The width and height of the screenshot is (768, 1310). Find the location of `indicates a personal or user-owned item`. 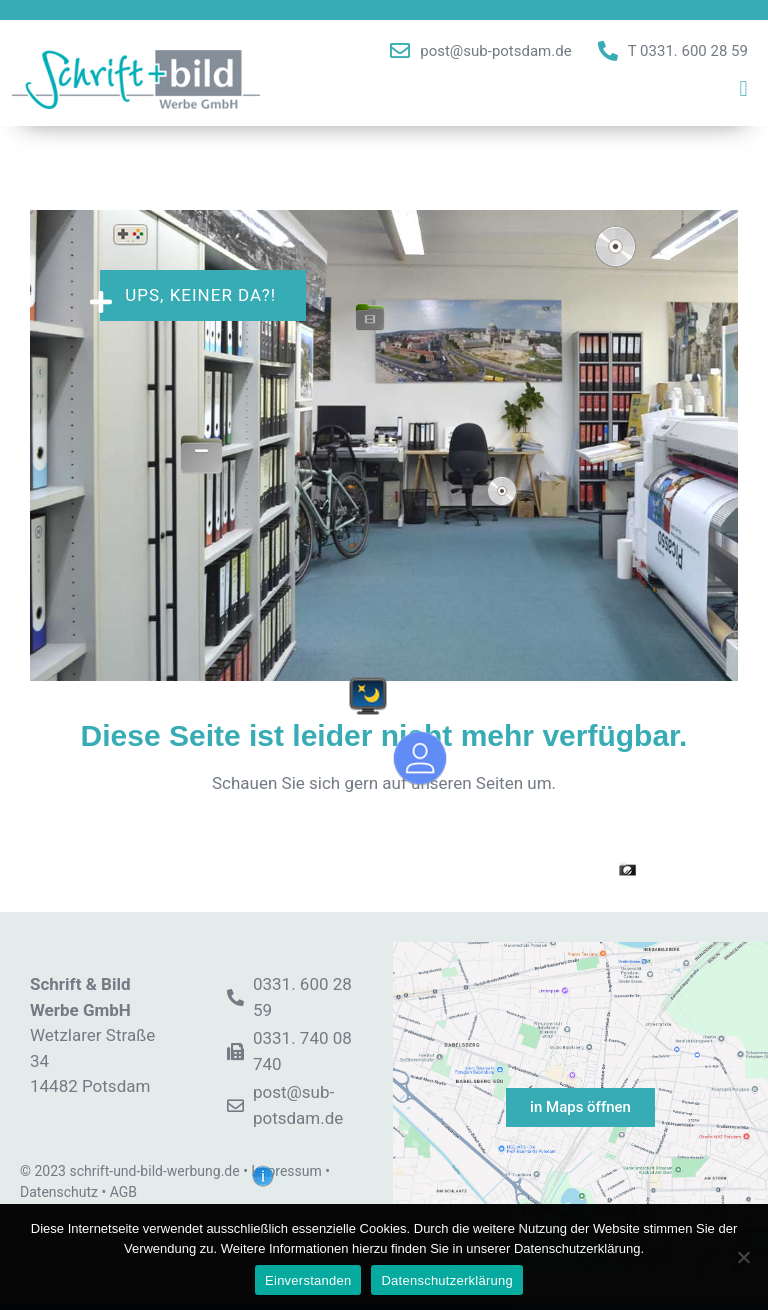

indicates a personal or user-owned item is located at coordinates (420, 758).